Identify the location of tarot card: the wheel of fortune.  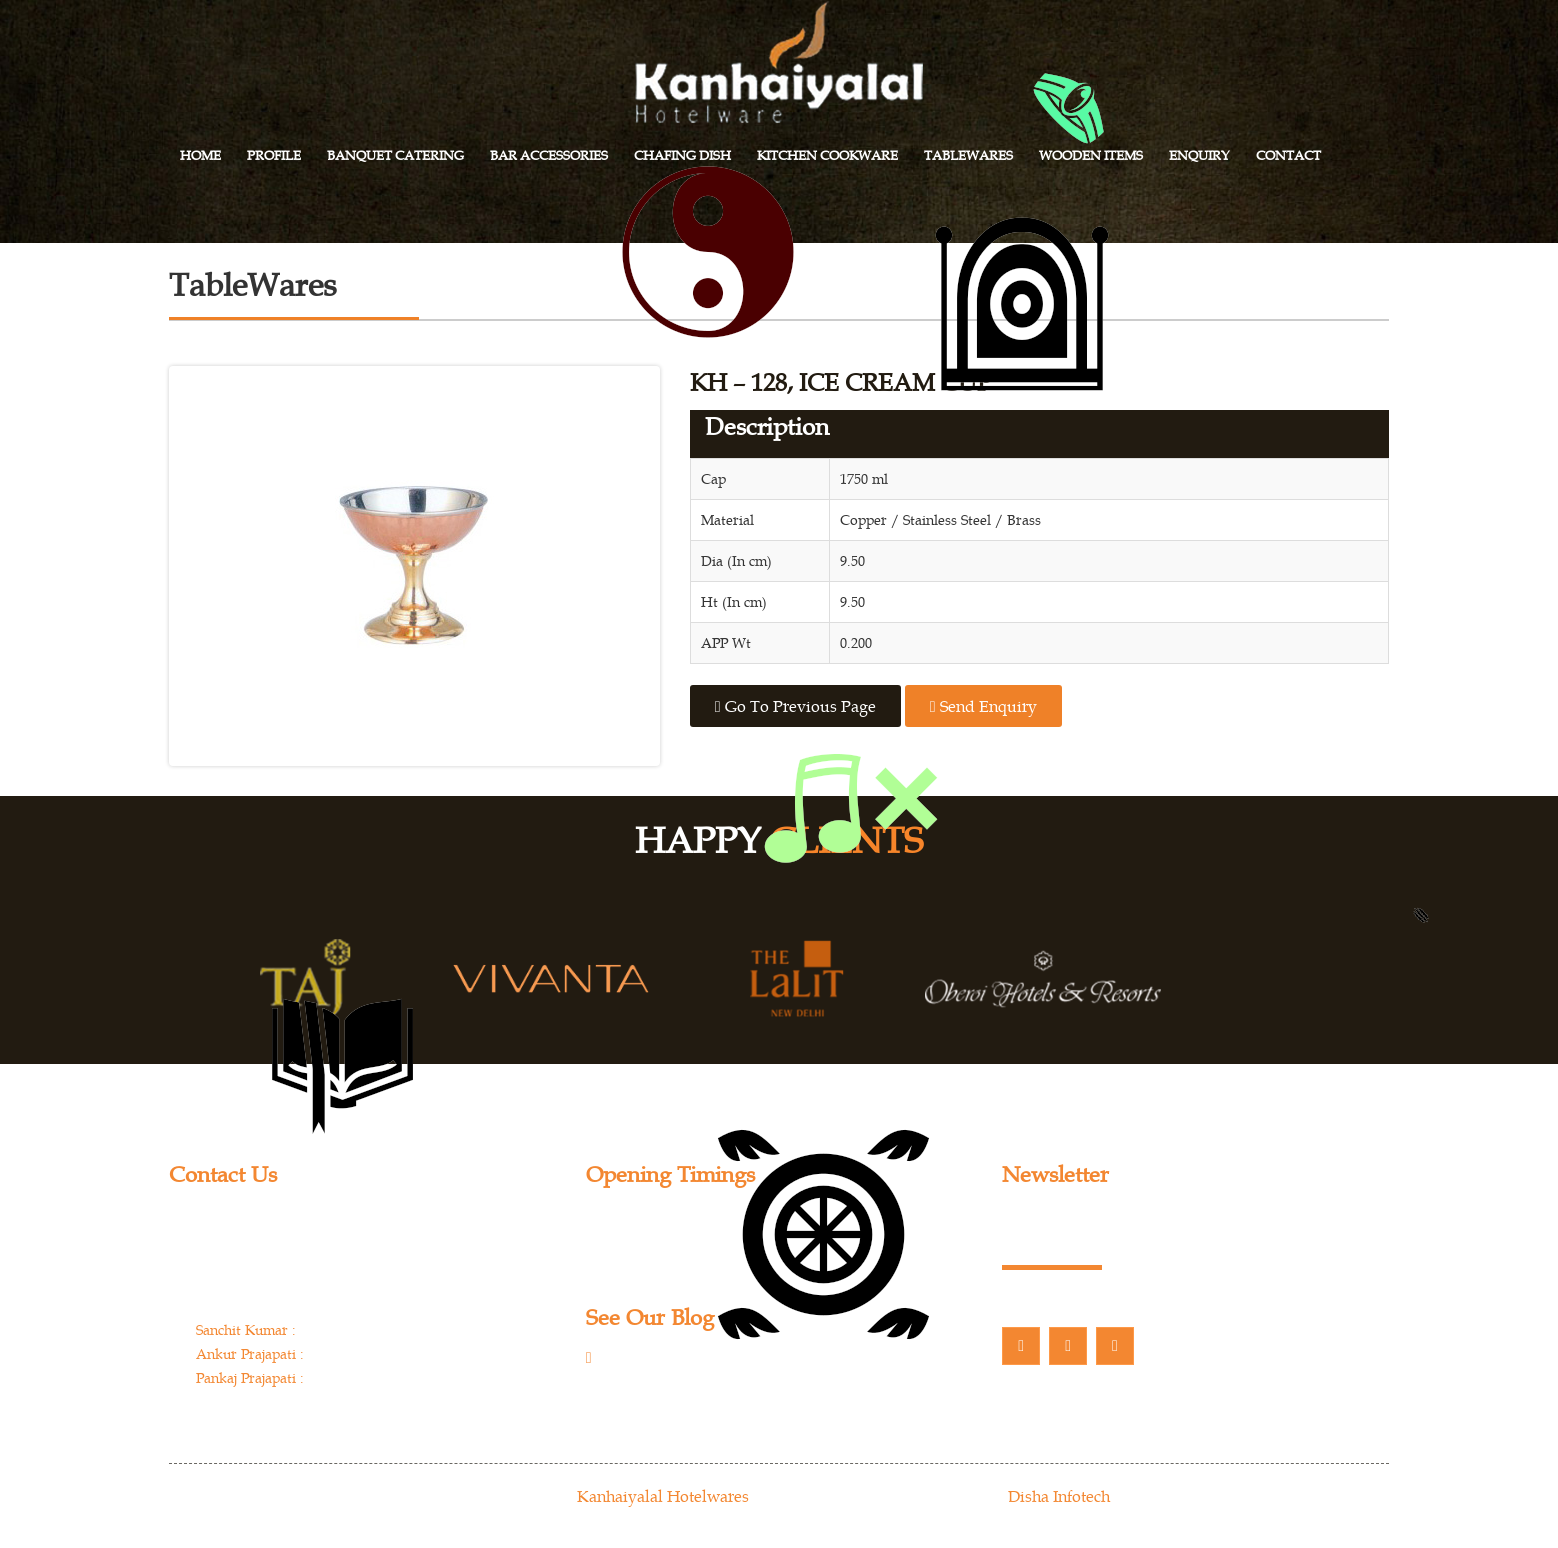
(823, 1234).